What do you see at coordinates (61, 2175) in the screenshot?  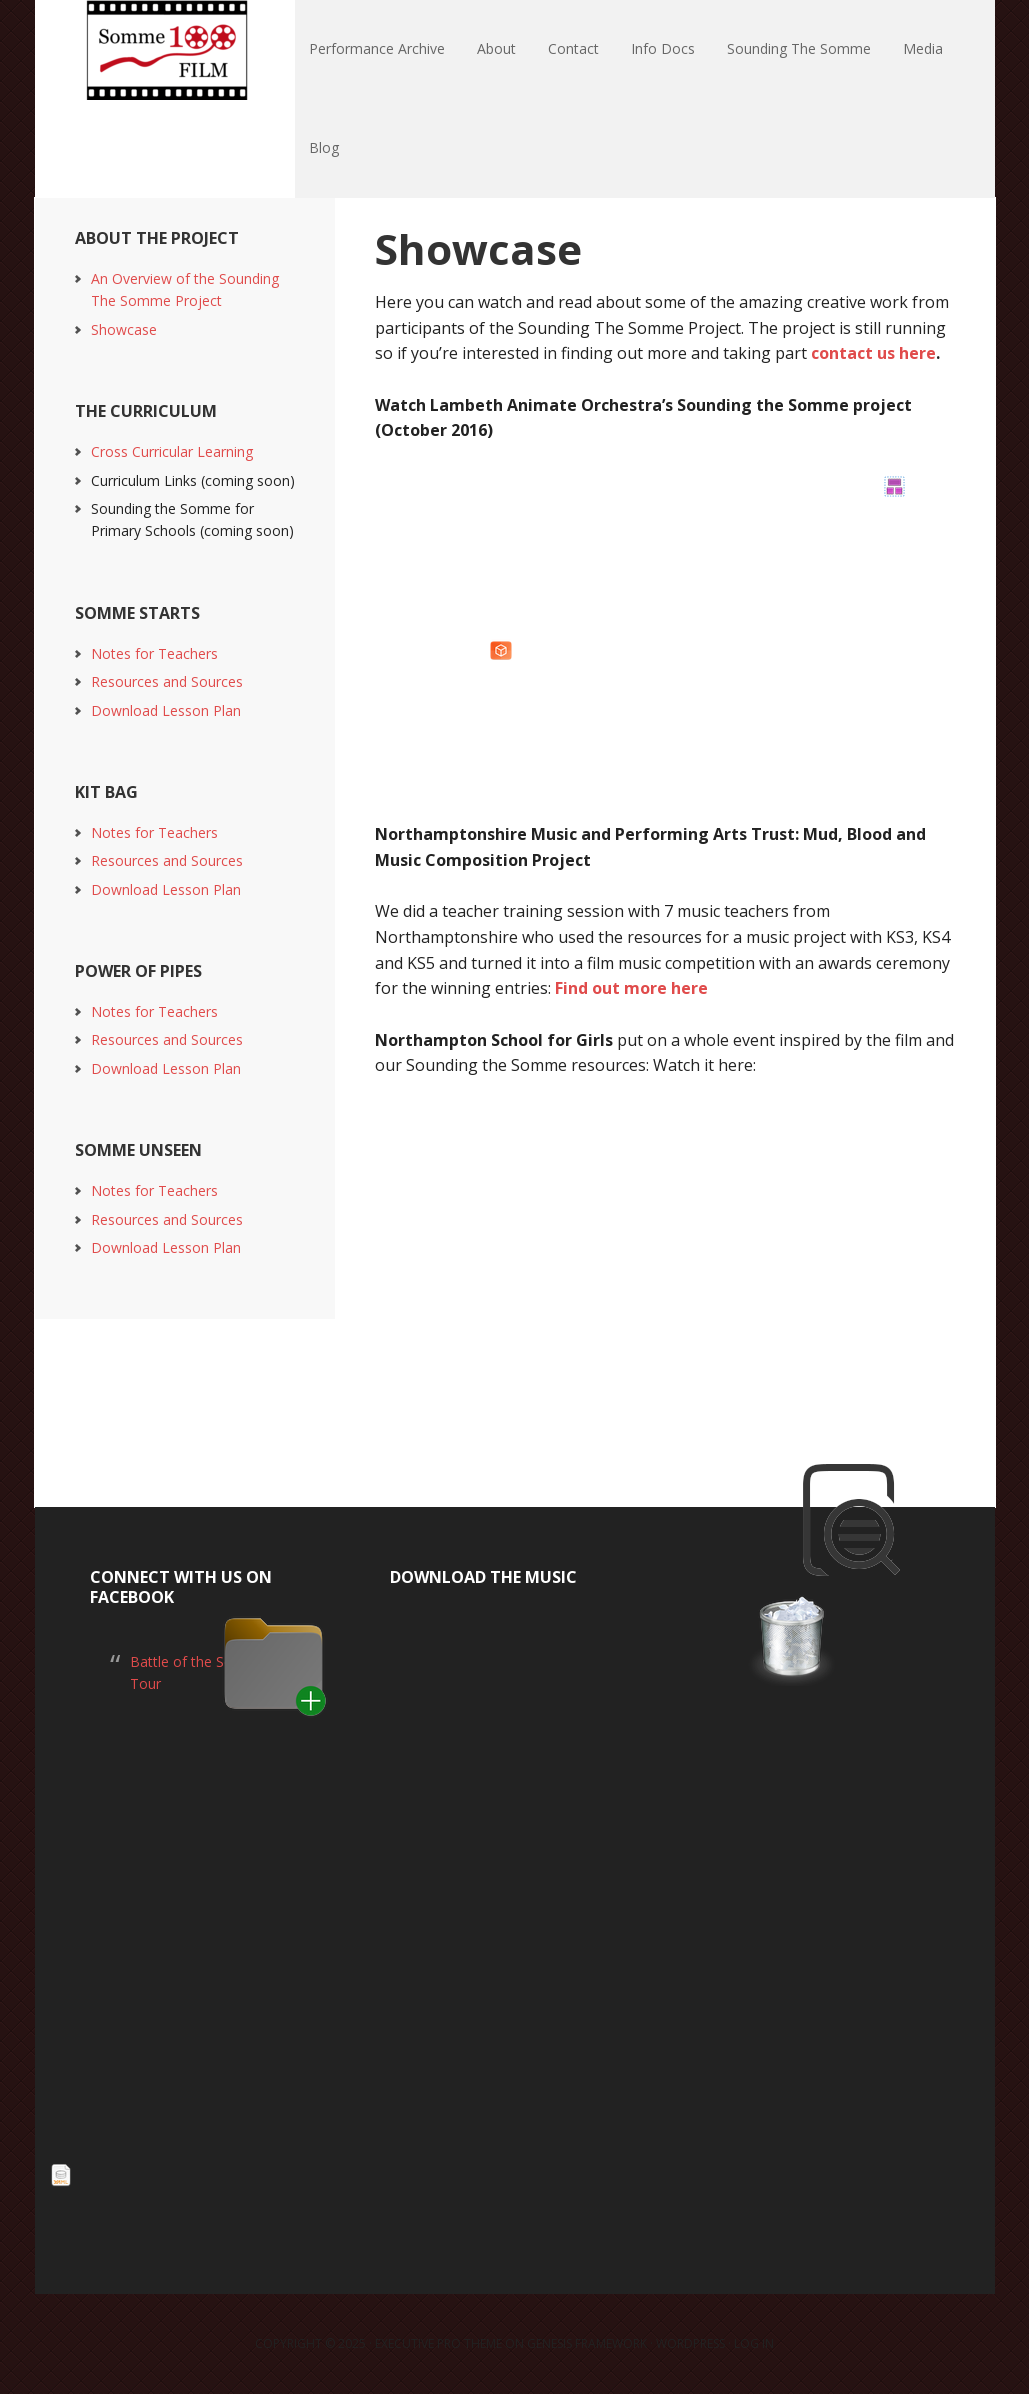 I see `a yaml configuration file` at bounding box center [61, 2175].